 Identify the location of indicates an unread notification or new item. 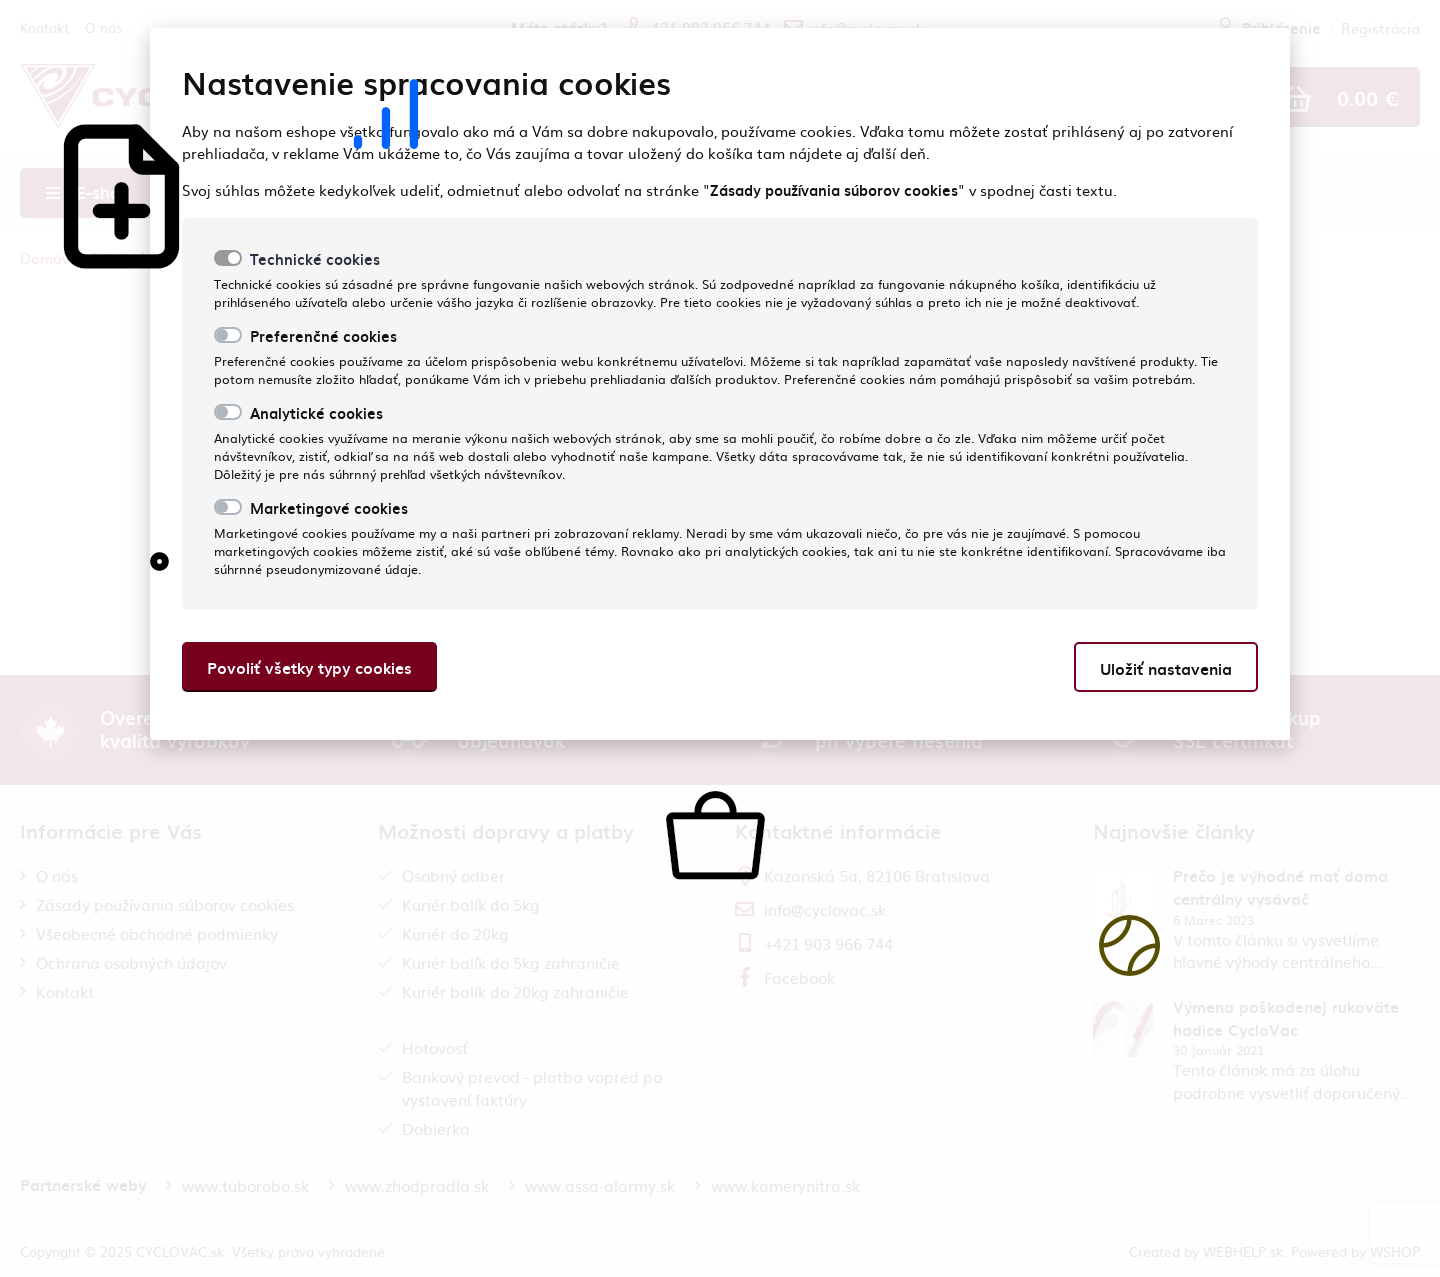
(159, 561).